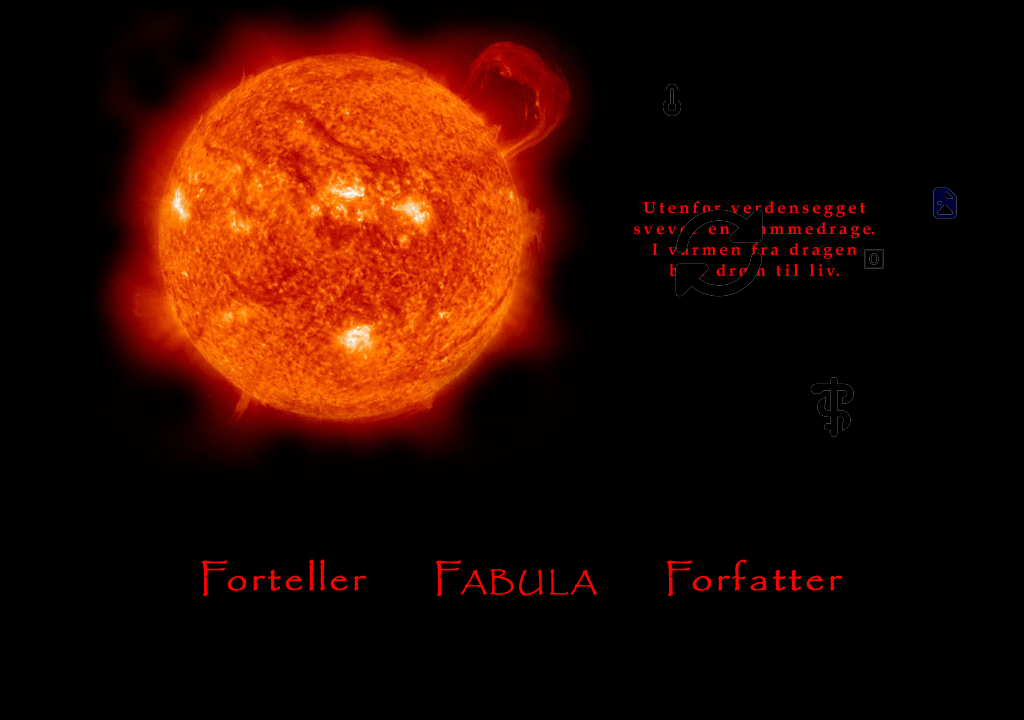 The height and width of the screenshot is (720, 1024). Describe the element at coordinates (672, 100) in the screenshot. I see `indicates high temperature or maximum heat level` at that location.